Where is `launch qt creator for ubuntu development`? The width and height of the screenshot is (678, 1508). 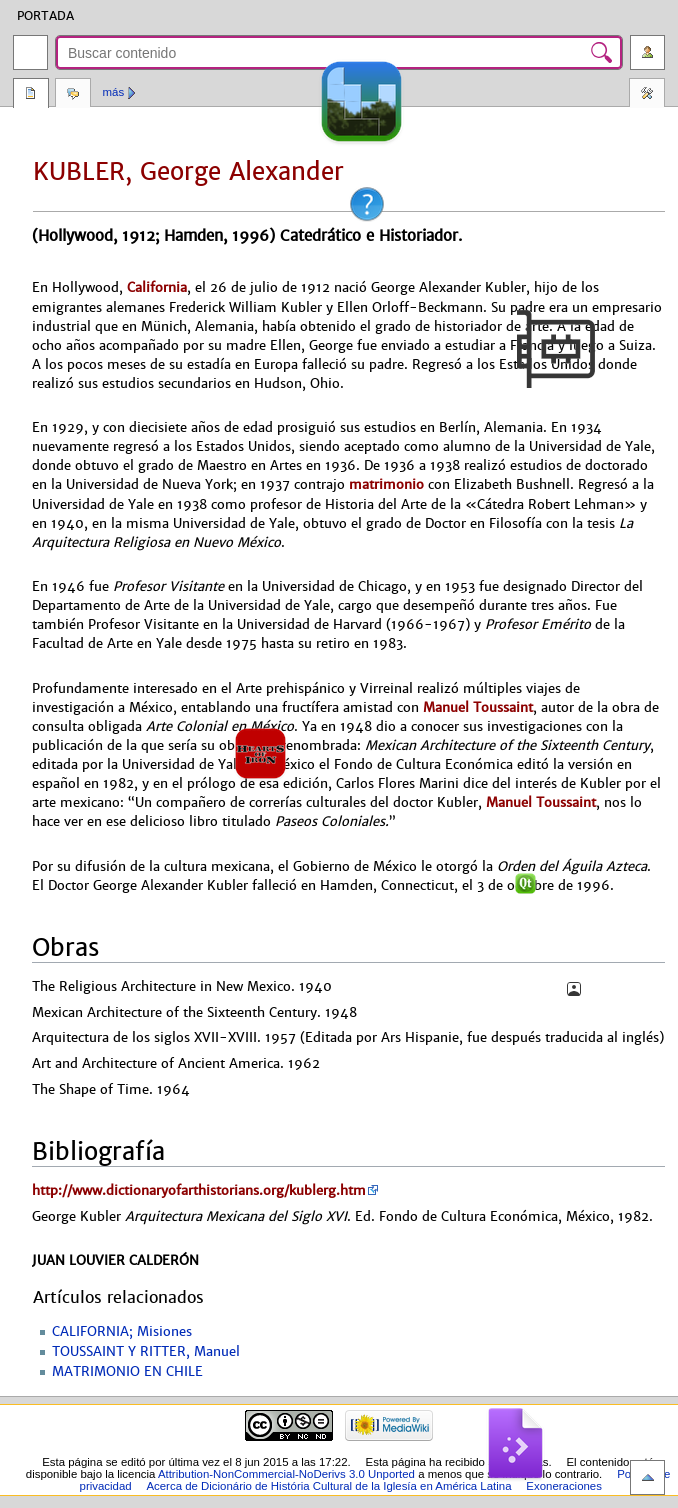 launch qt creator for ubuntu development is located at coordinates (525, 883).